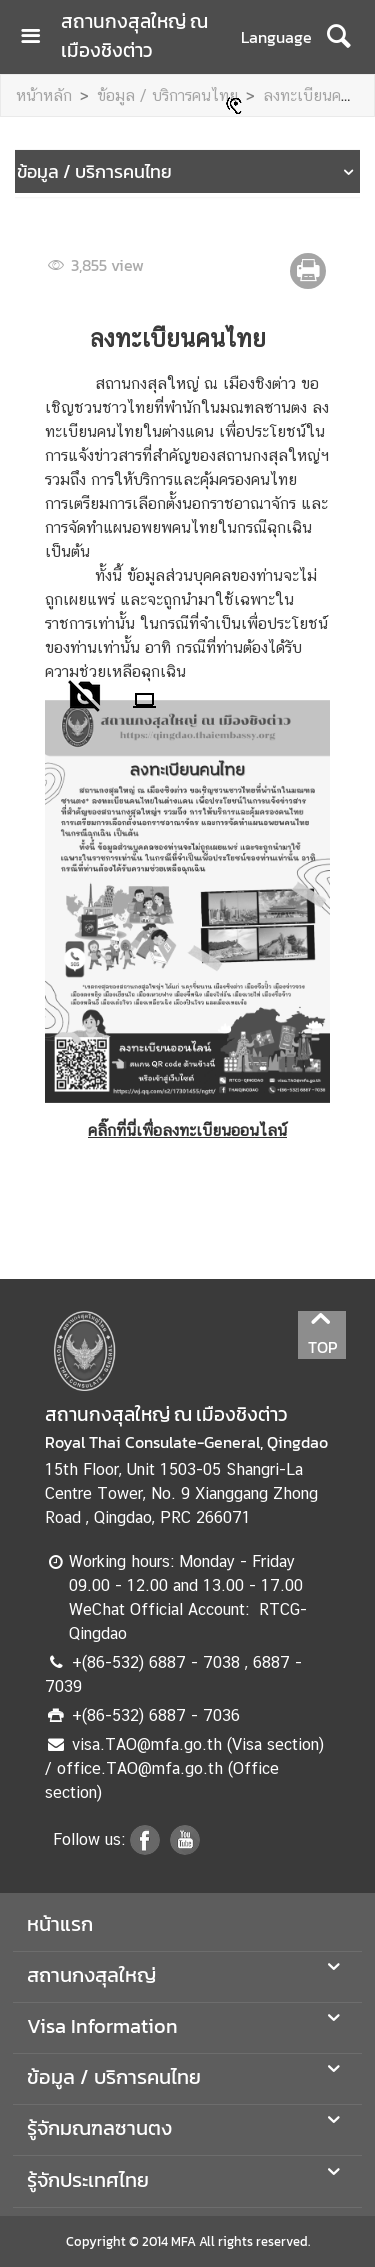  I want to click on access desktop or computer settings, so click(144, 700).